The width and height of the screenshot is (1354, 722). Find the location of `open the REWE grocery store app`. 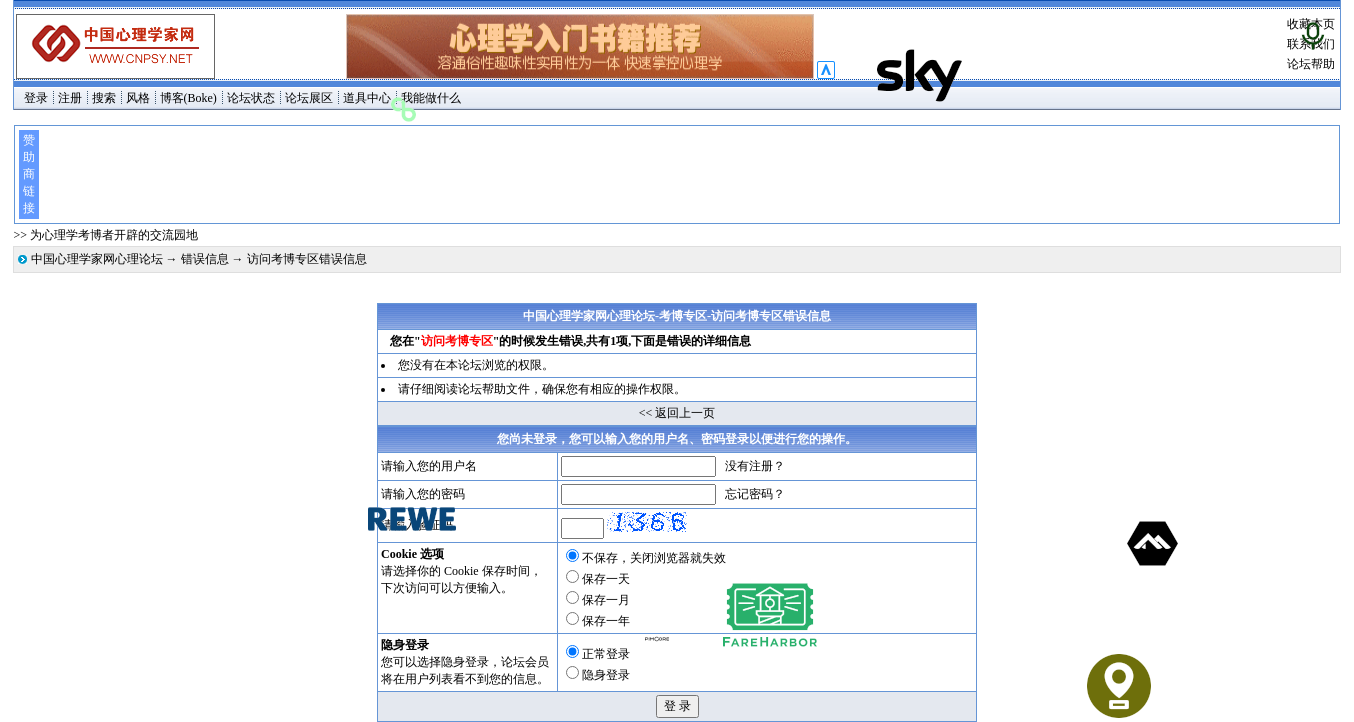

open the REWE grocery store app is located at coordinates (412, 519).